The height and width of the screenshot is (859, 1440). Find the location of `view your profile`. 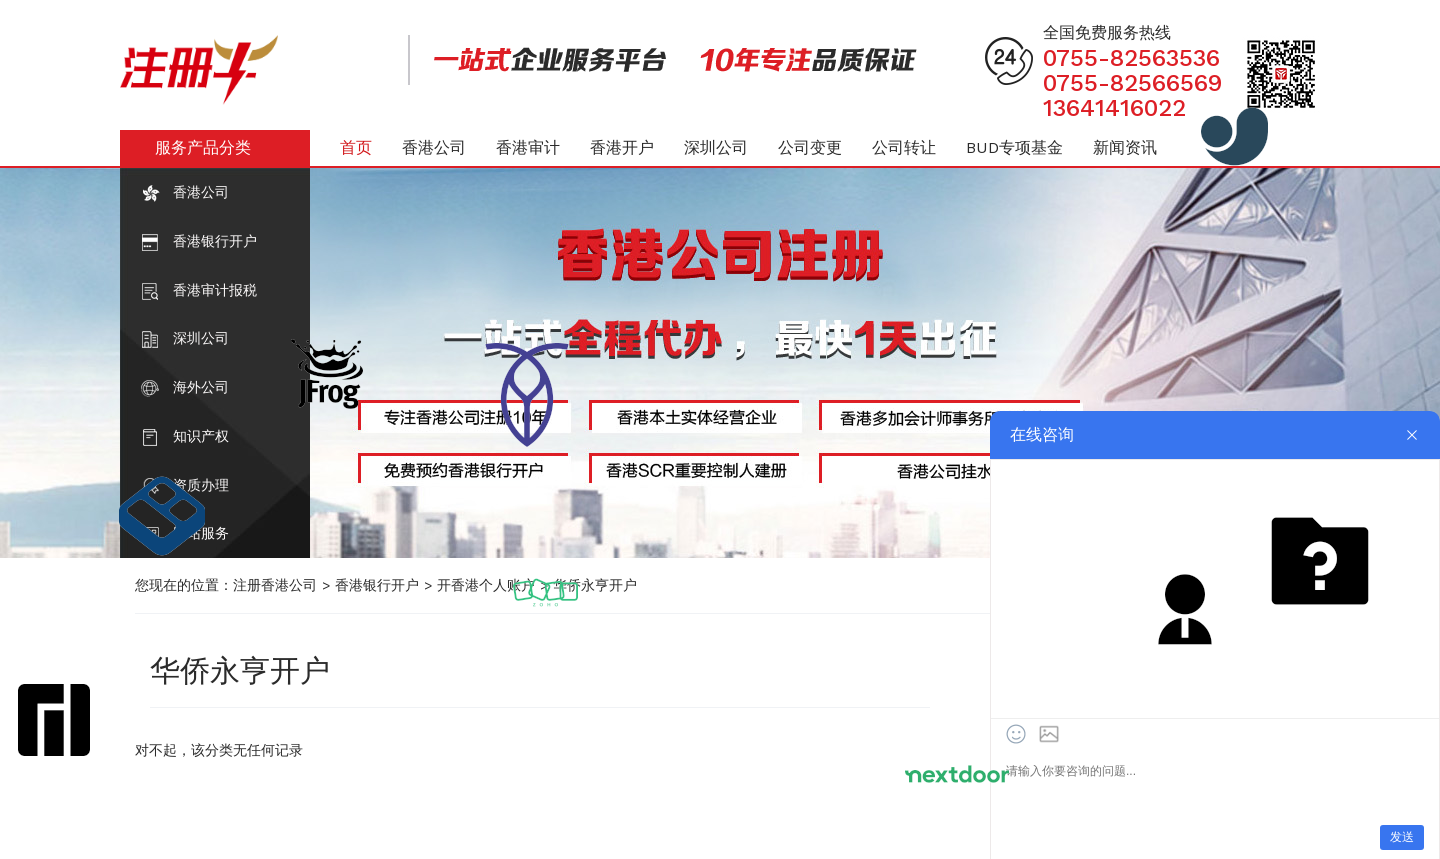

view your profile is located at coordinates (1185, 611).